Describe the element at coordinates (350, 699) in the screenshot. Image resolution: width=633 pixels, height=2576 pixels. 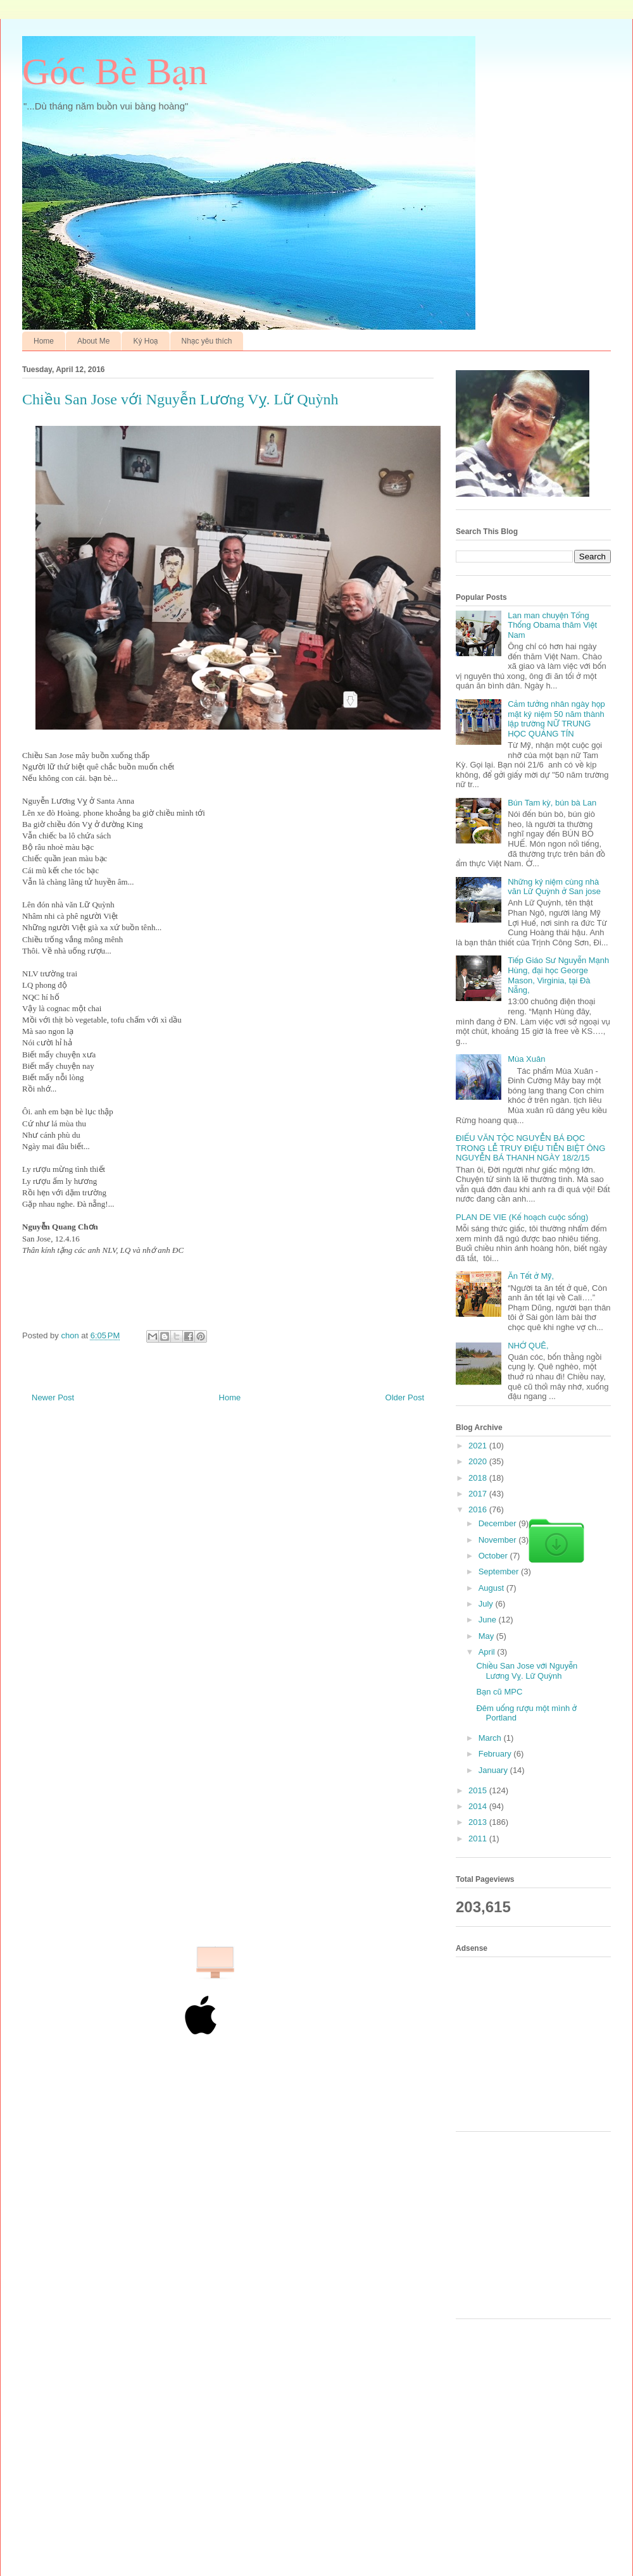
I see `install a file or package` at that location.